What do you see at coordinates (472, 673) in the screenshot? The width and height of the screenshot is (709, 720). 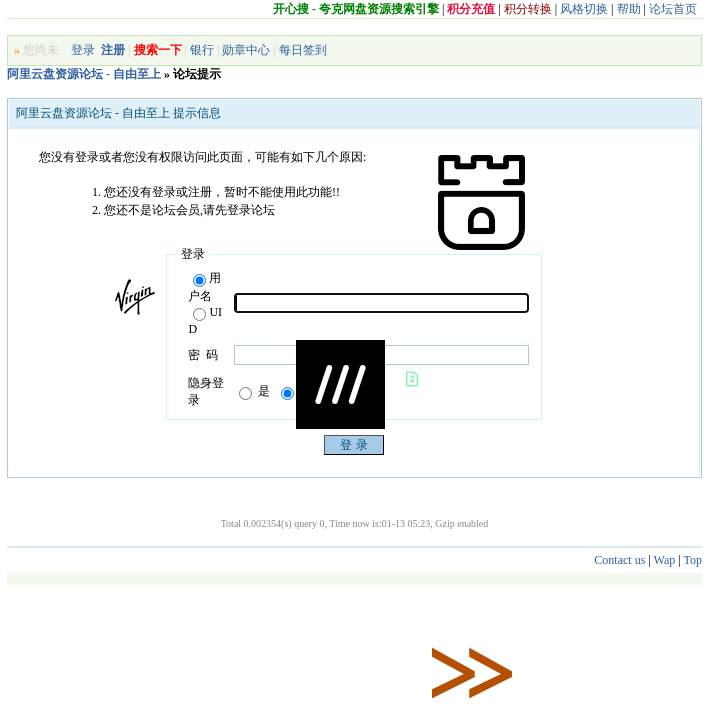 I see `cobalt app or service logo` at bounding box center [472, 673].